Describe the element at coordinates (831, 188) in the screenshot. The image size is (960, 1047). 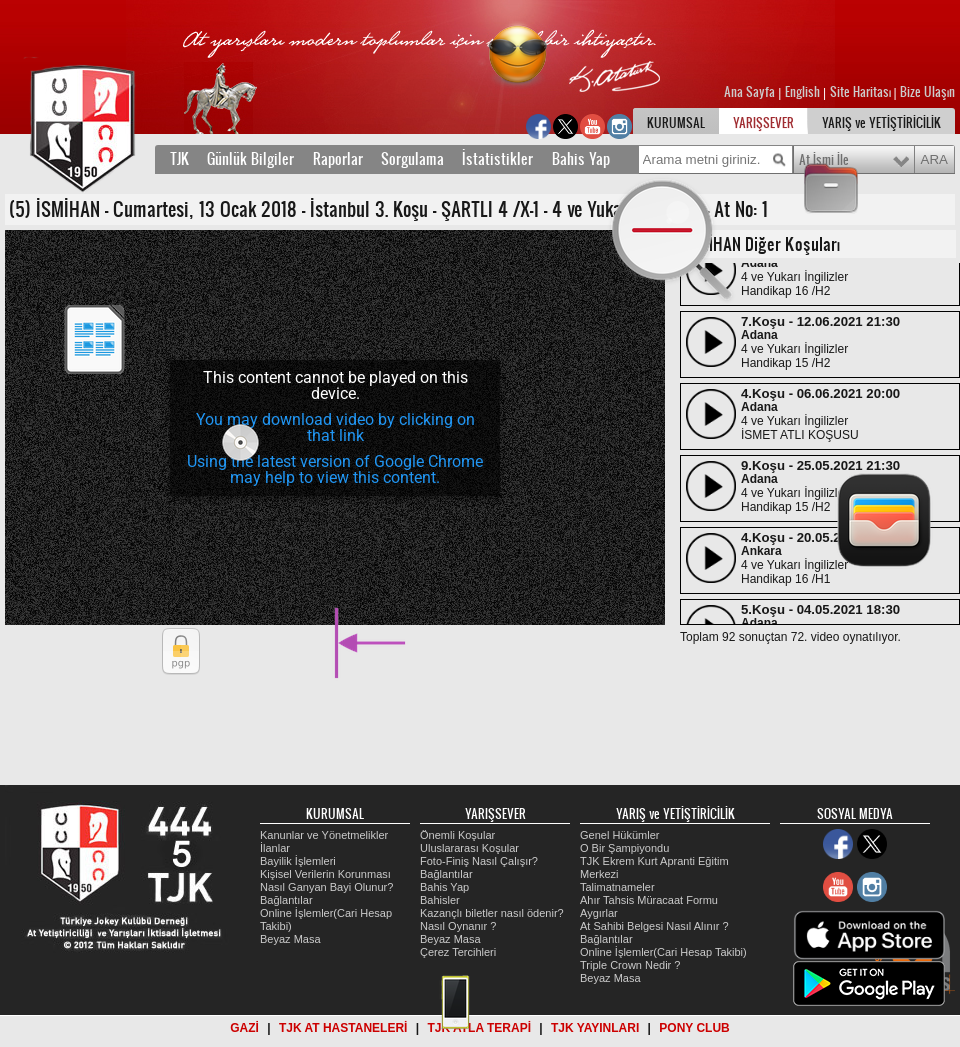
I see `open the file manager application` at that location.